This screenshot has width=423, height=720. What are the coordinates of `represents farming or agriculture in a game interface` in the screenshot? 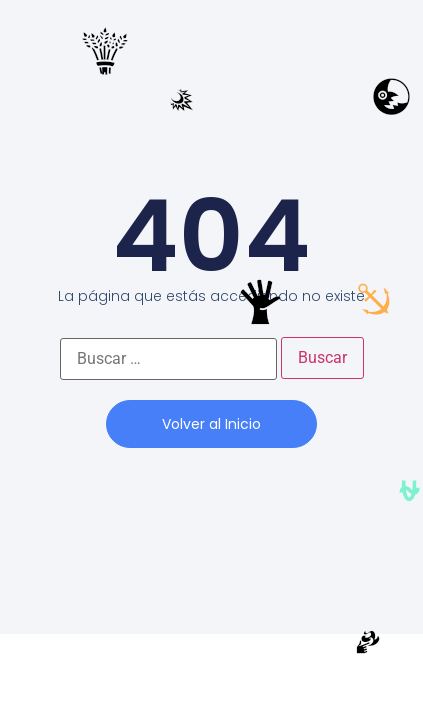 It's located at (105, 51).